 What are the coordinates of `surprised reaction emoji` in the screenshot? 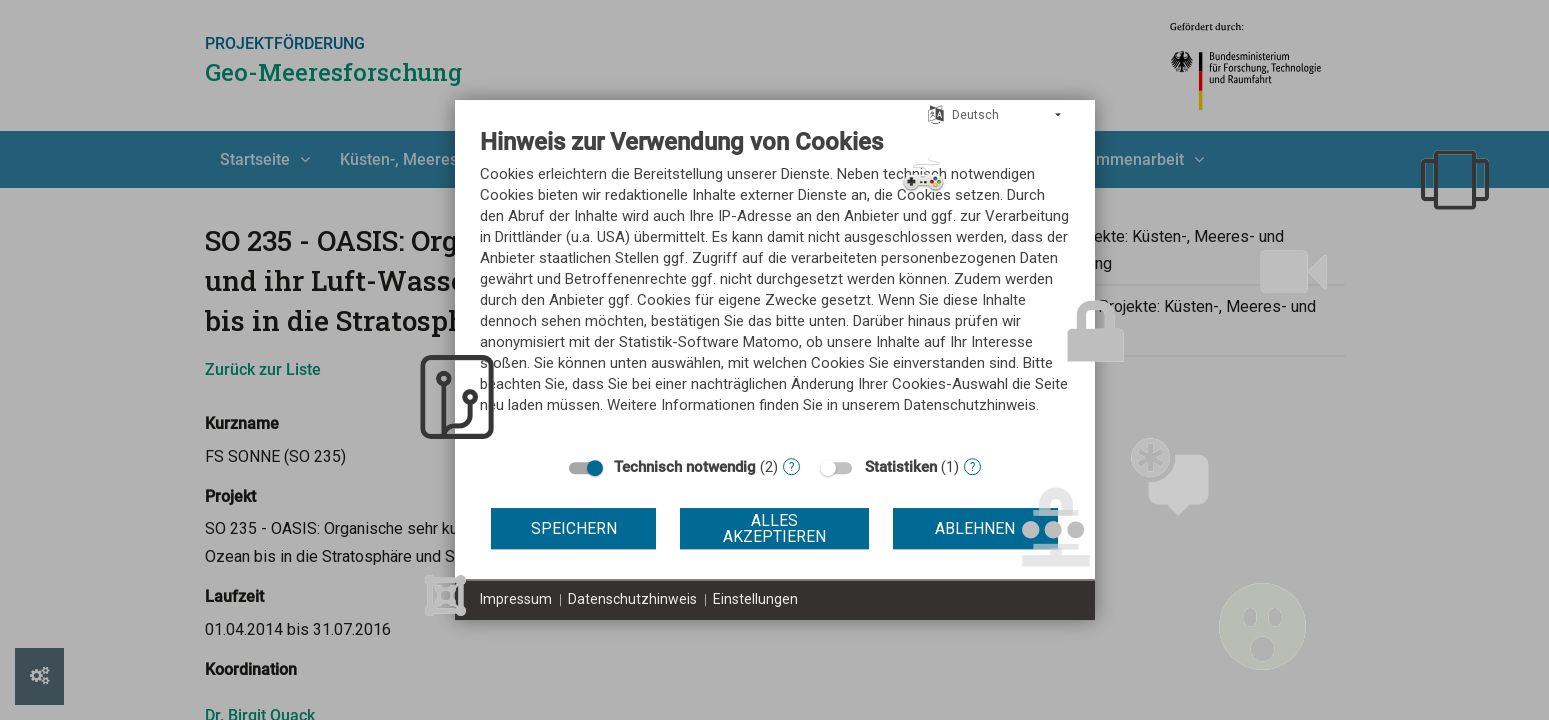 It's located at (1262, 626).